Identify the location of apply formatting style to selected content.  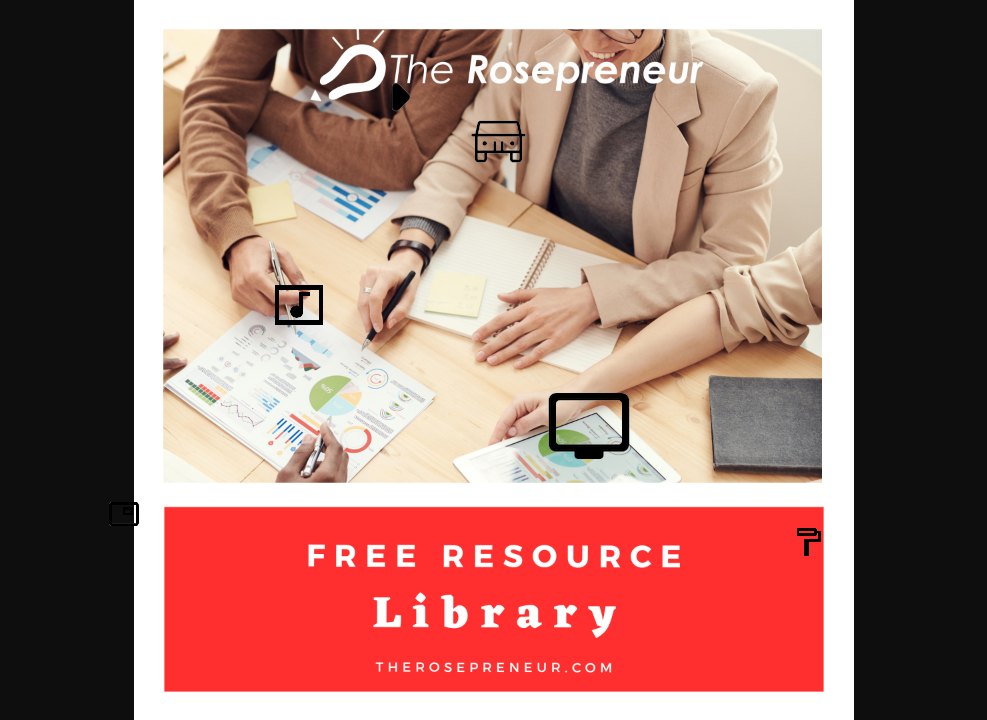
(808, 542).